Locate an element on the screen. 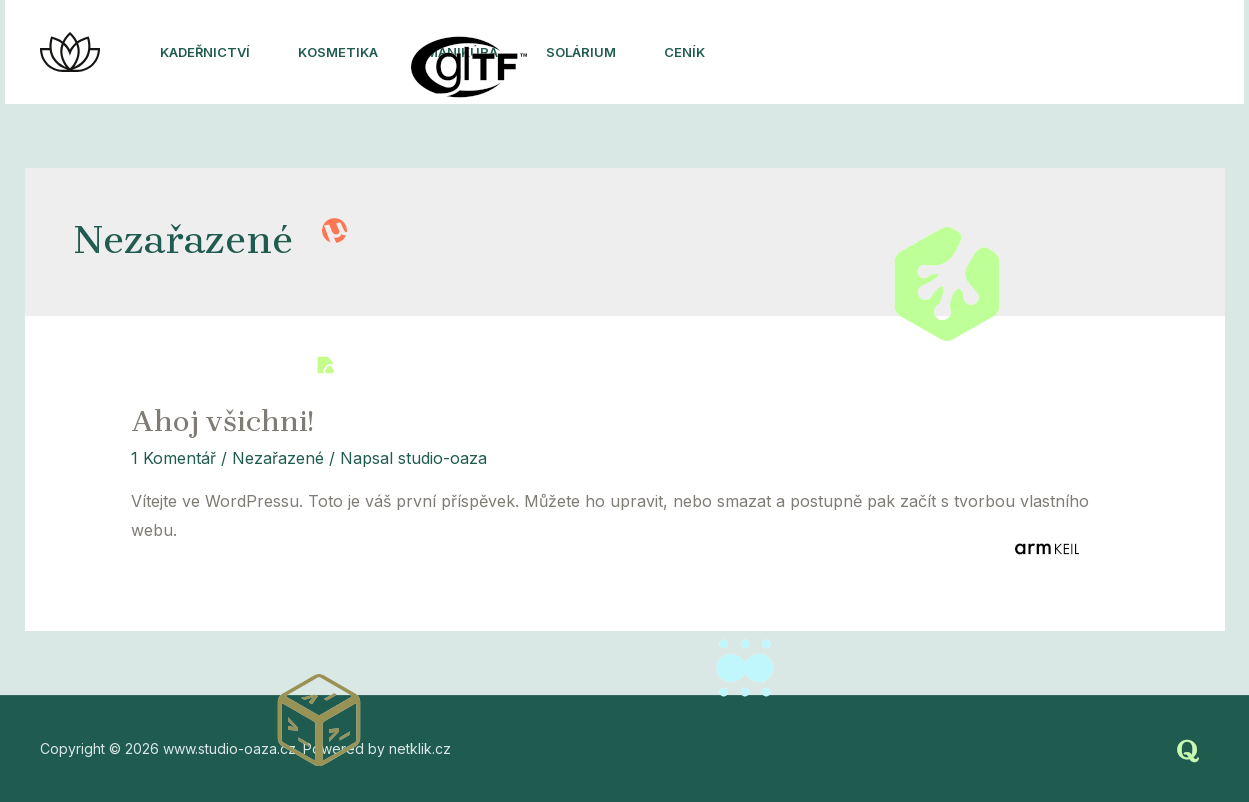 Image resolution: width=1249 pixels, height=802 pixels. link to Treehouse learning platform is located at coordinates (947, 284).